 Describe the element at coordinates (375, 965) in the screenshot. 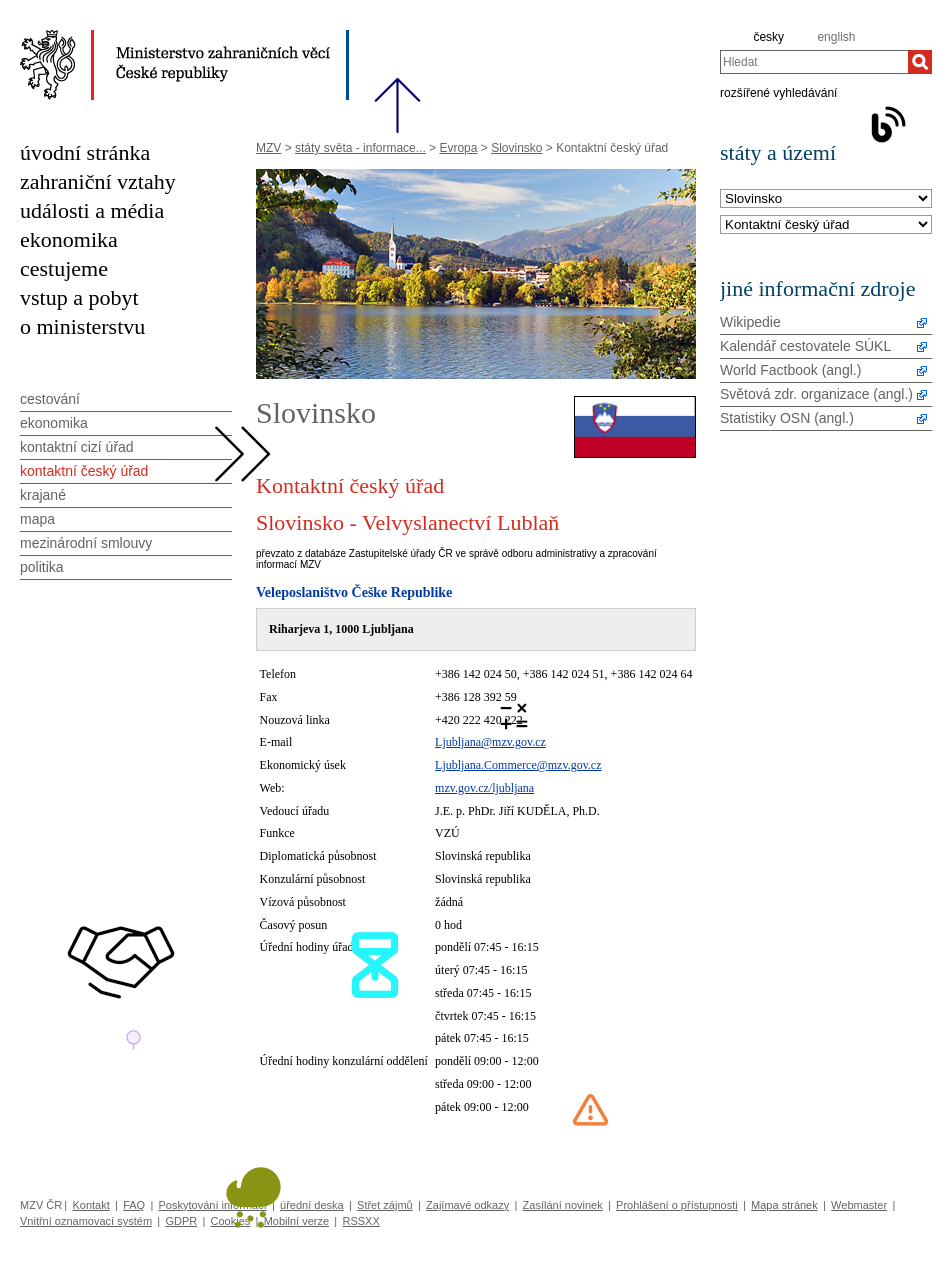

I see `indicates a process is in progress` at that location.